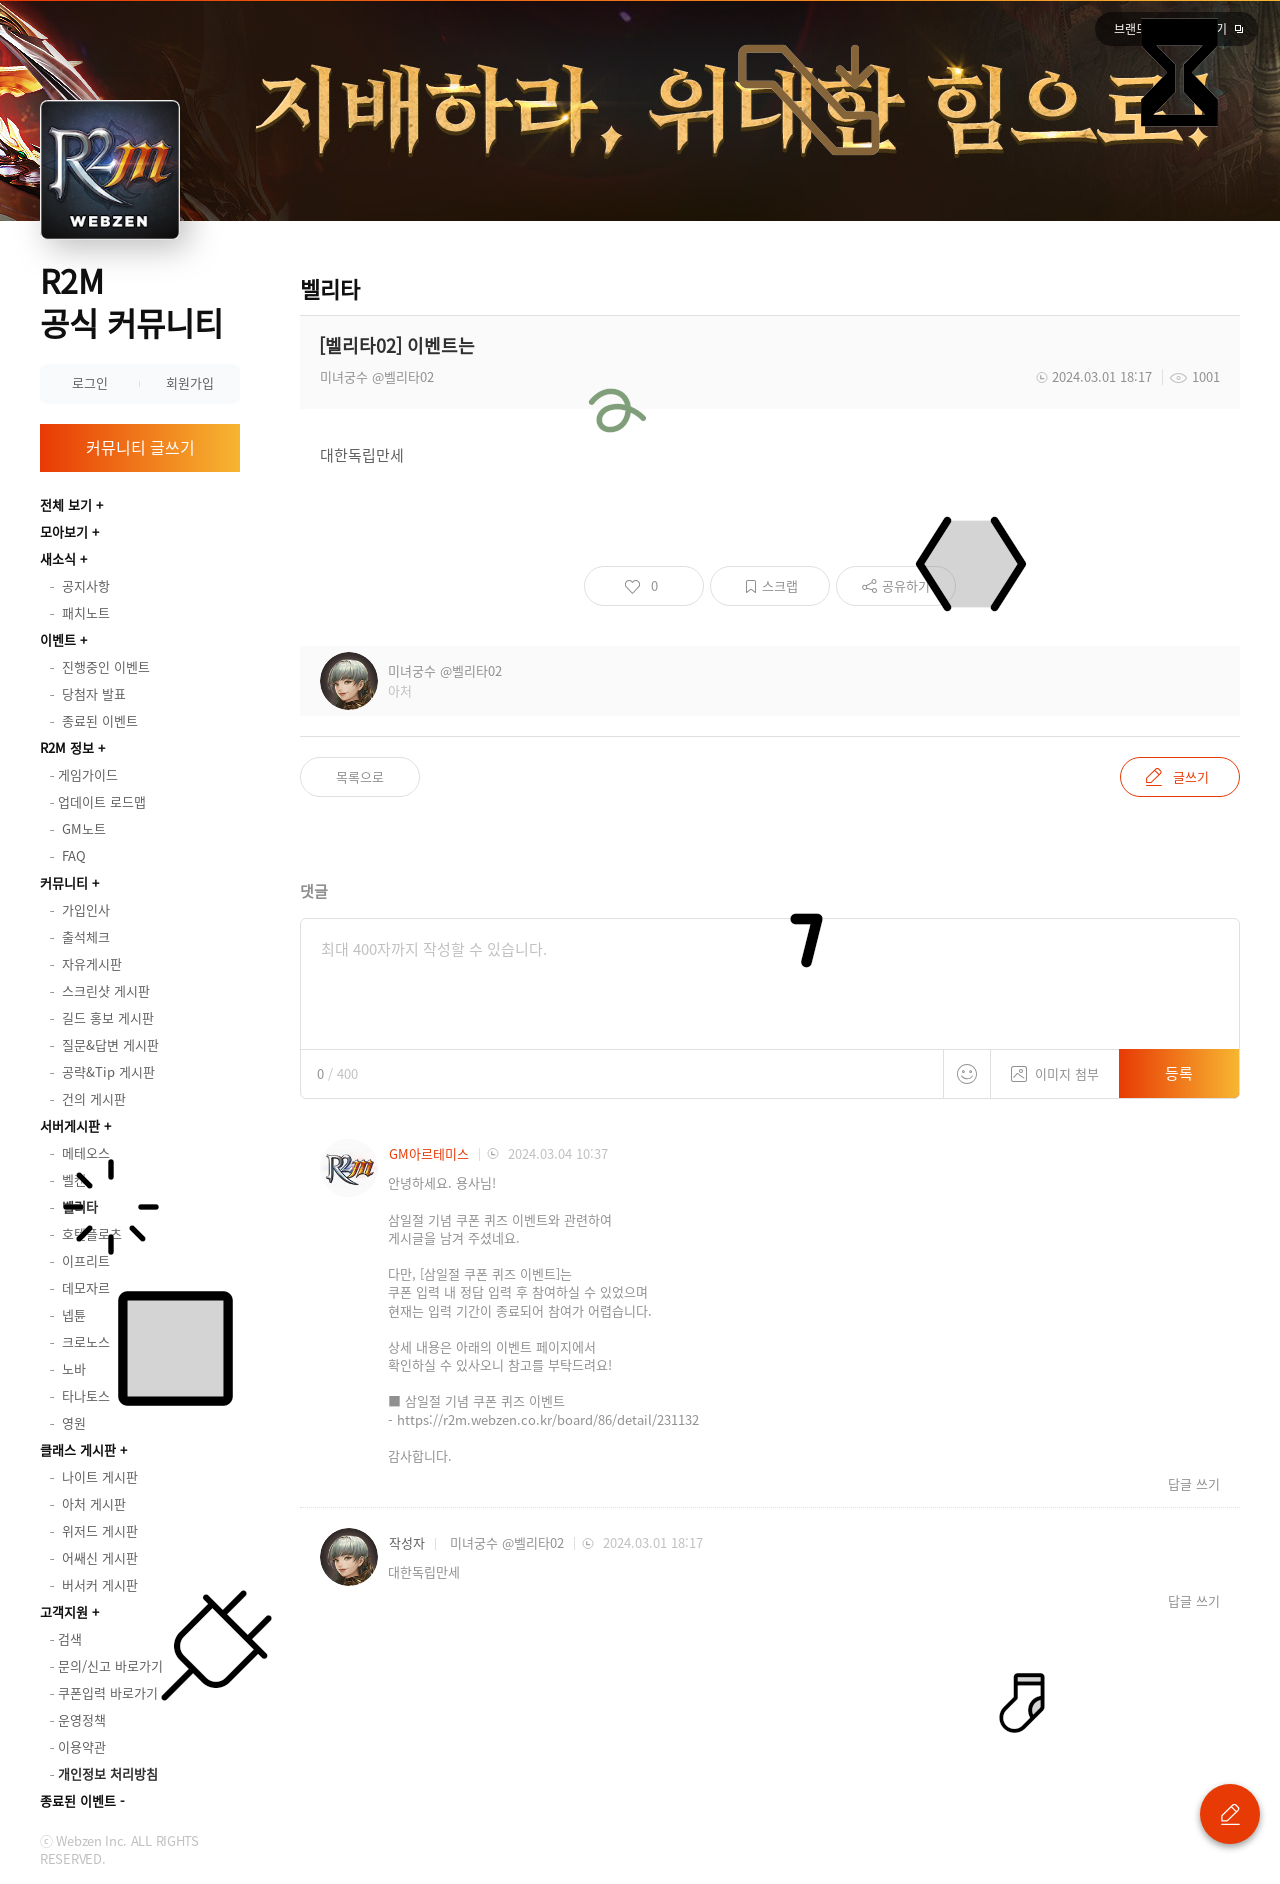  Describe the element at coordinates (809, 100) in the screenshot. I see `indicates escalator going down` at that location.